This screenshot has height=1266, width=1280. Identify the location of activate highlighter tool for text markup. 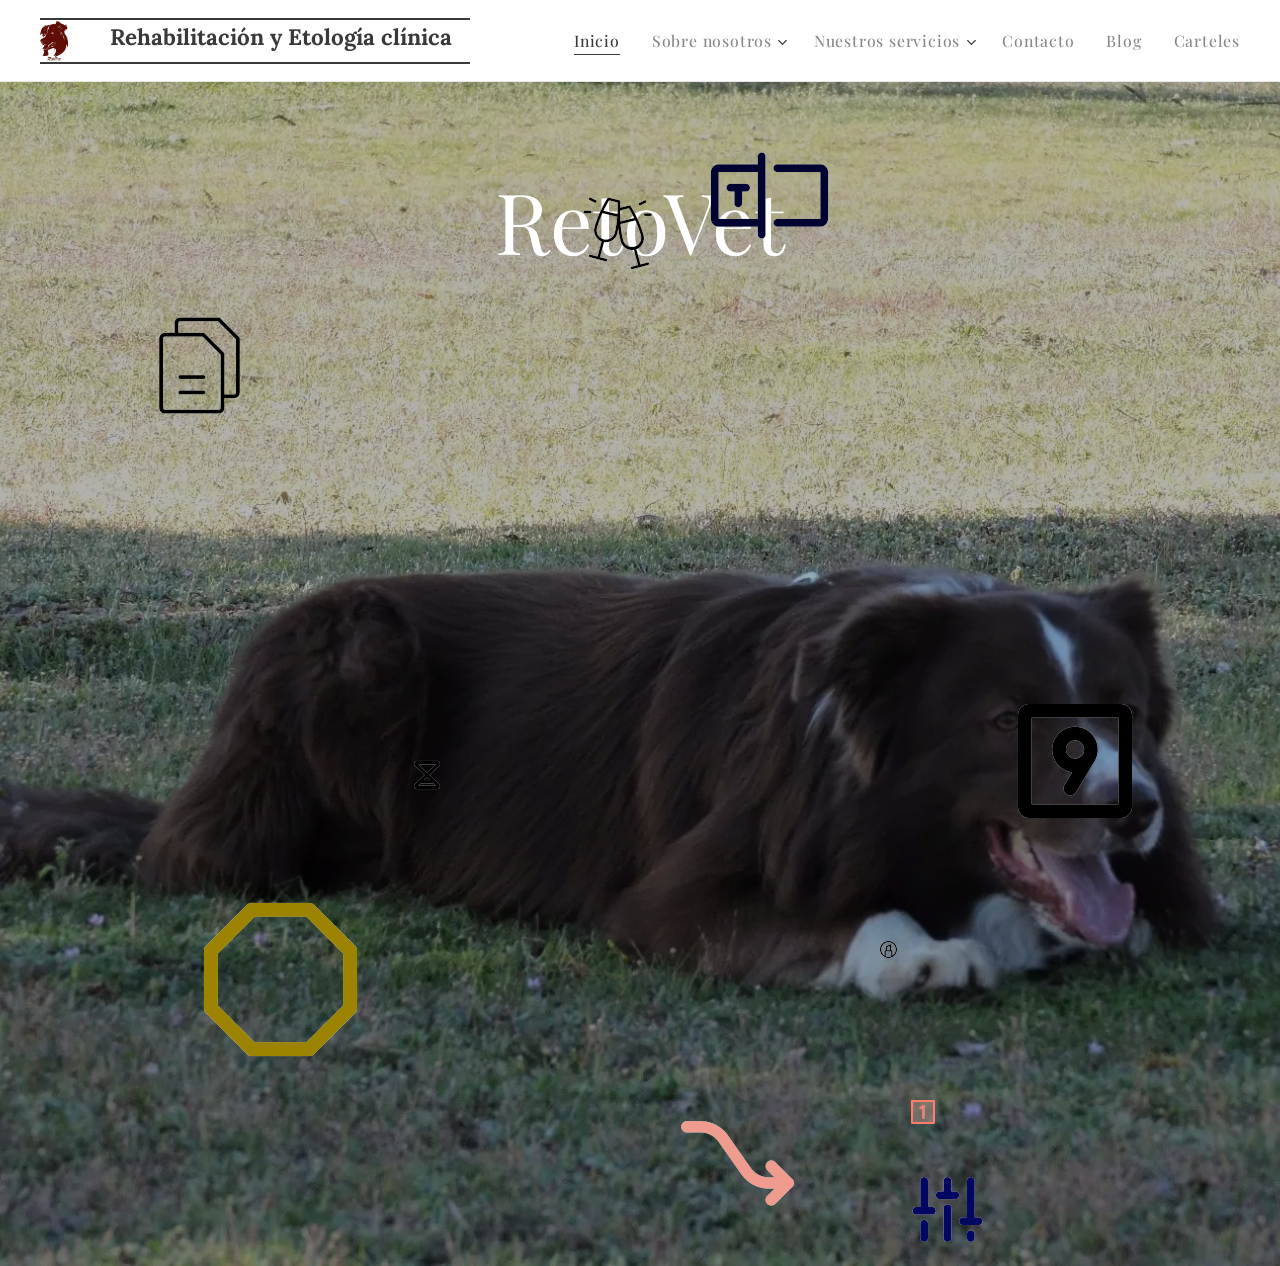
(888, 949).